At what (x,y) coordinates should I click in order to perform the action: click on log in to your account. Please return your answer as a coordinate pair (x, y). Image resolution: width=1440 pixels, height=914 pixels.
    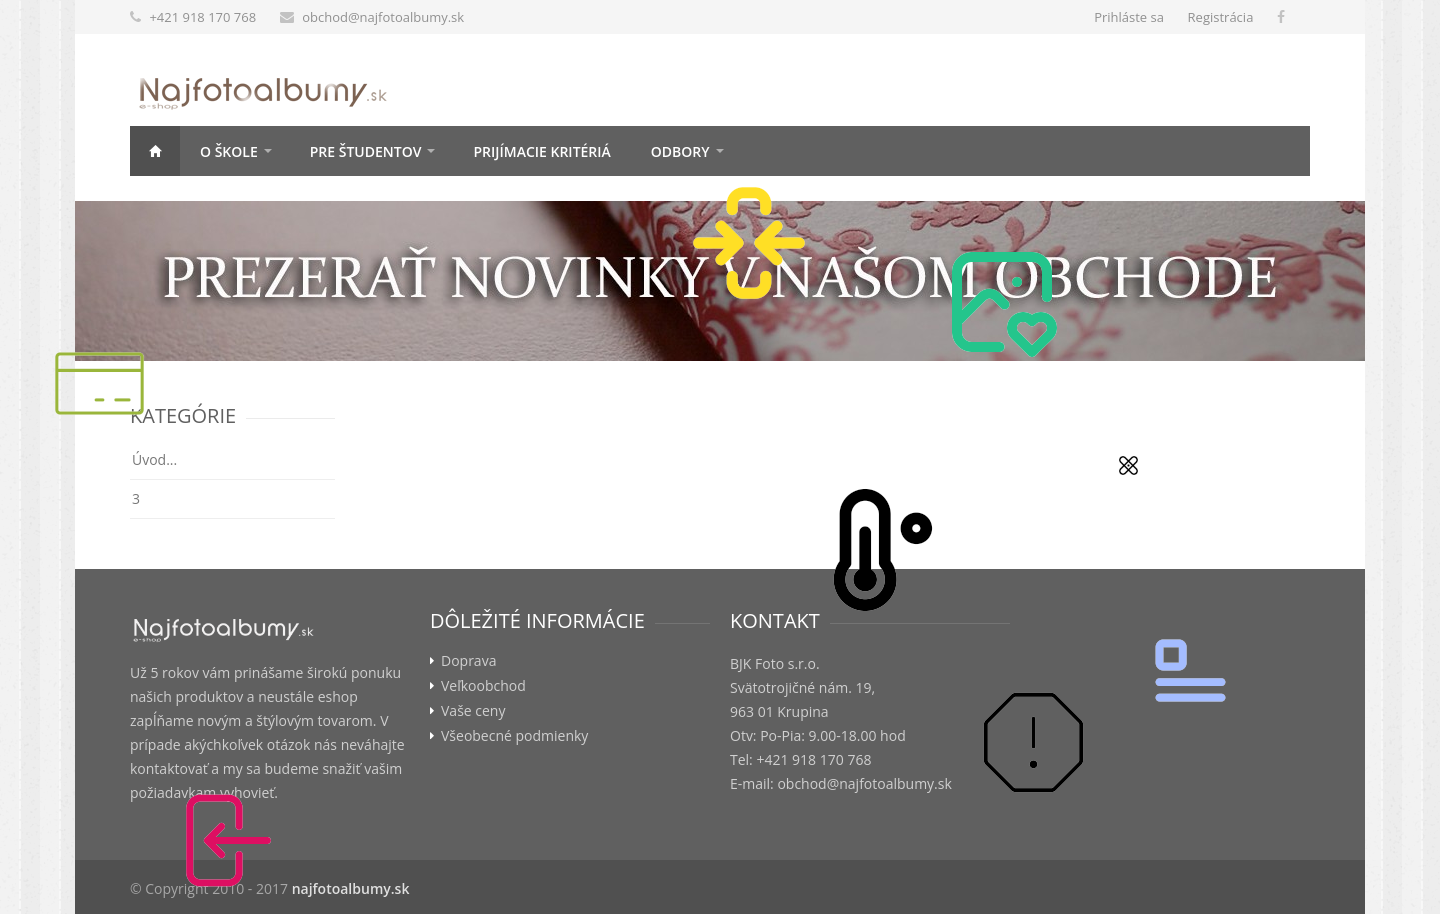
    Looking at the image, I should click on (221, 840).